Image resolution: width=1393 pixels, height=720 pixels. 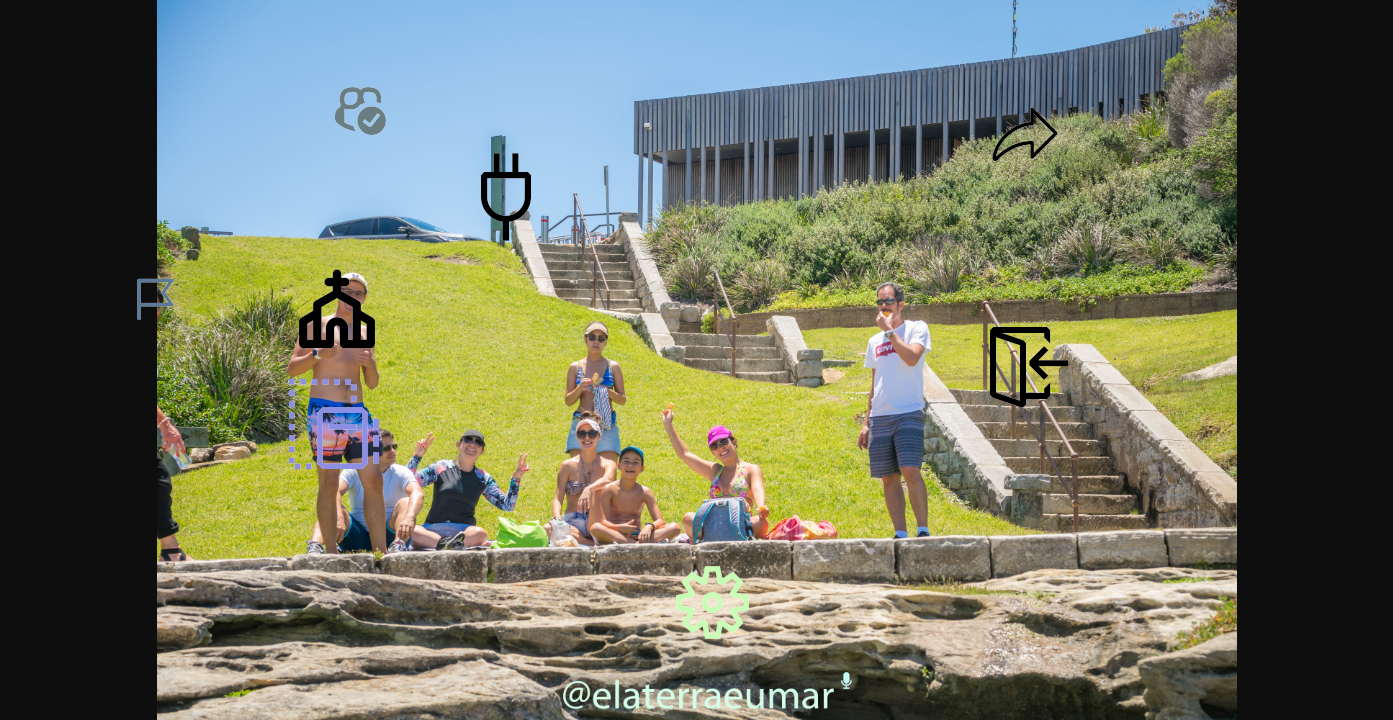 I want to click on github copilot connection successful, so click(x=360, y=109).